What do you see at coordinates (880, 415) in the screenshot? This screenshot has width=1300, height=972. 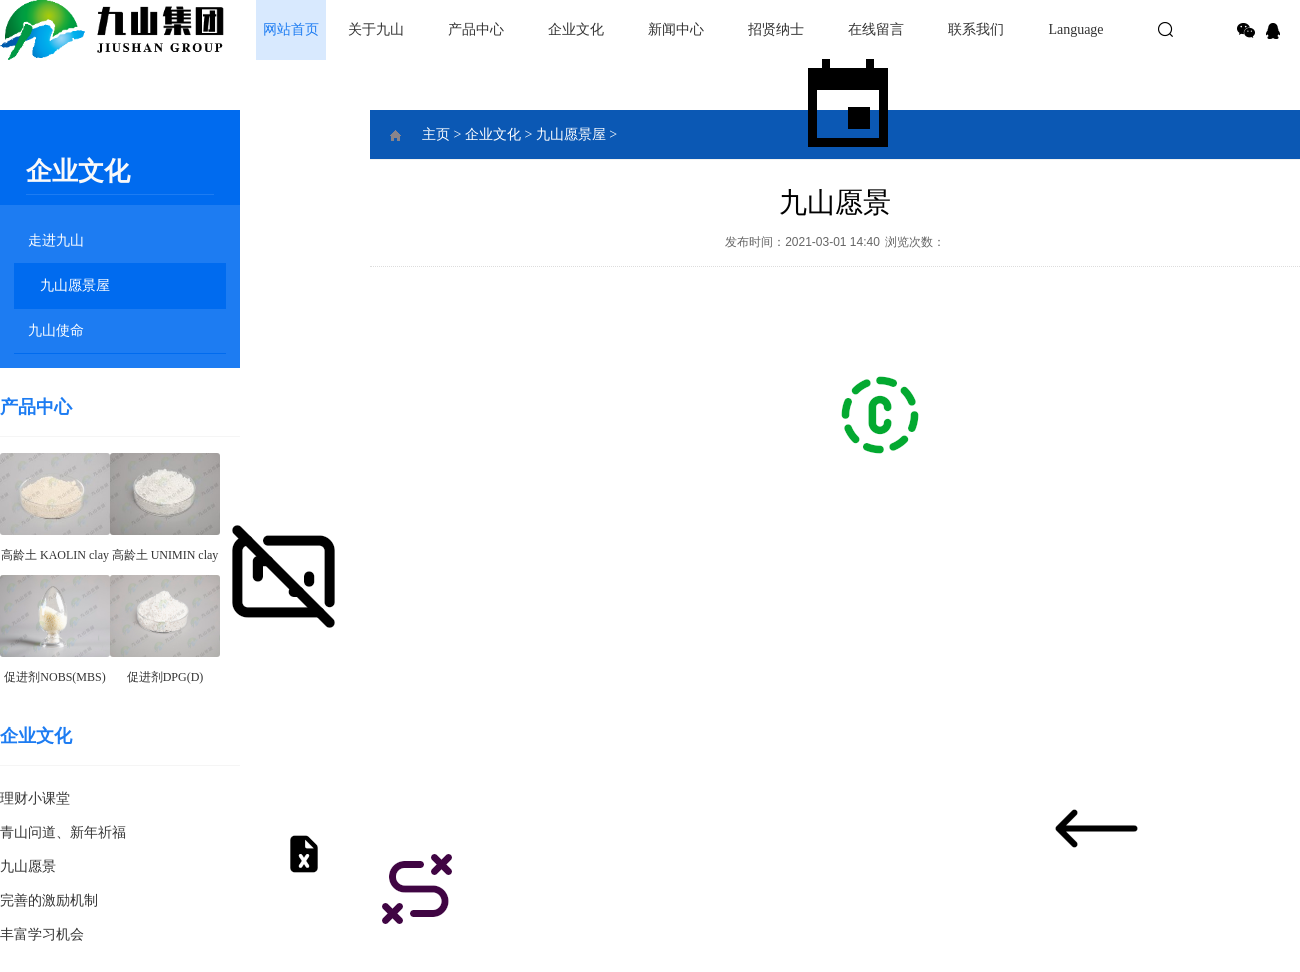 I see `indicates copyright or content protection status` at bounding box center [880, 415].